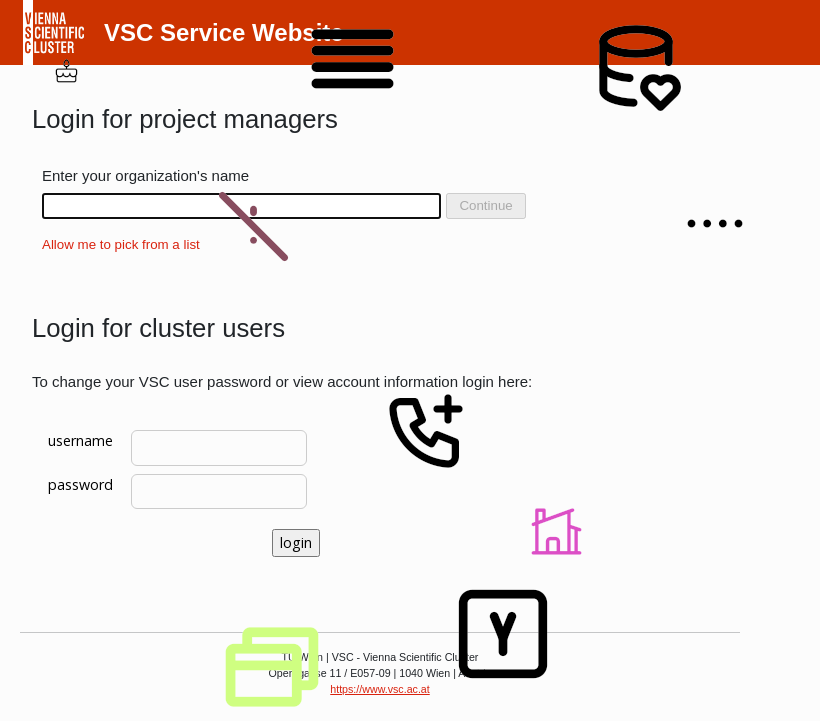 Image resolution: width=820 pixels, height=721 pixels. I want to click on indicates very weak or minimal signal strength, so click(715, 200).